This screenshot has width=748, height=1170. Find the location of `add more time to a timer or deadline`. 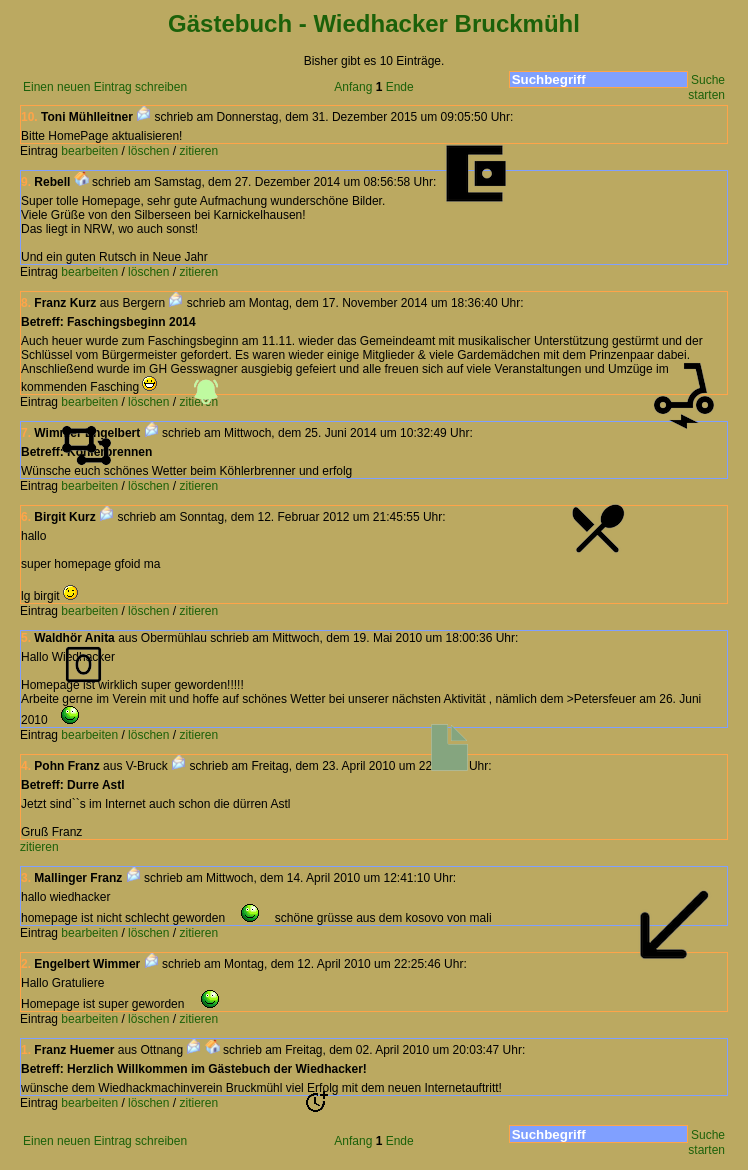

add more time to a timer or deadline is located at coordinates (316, 1101).